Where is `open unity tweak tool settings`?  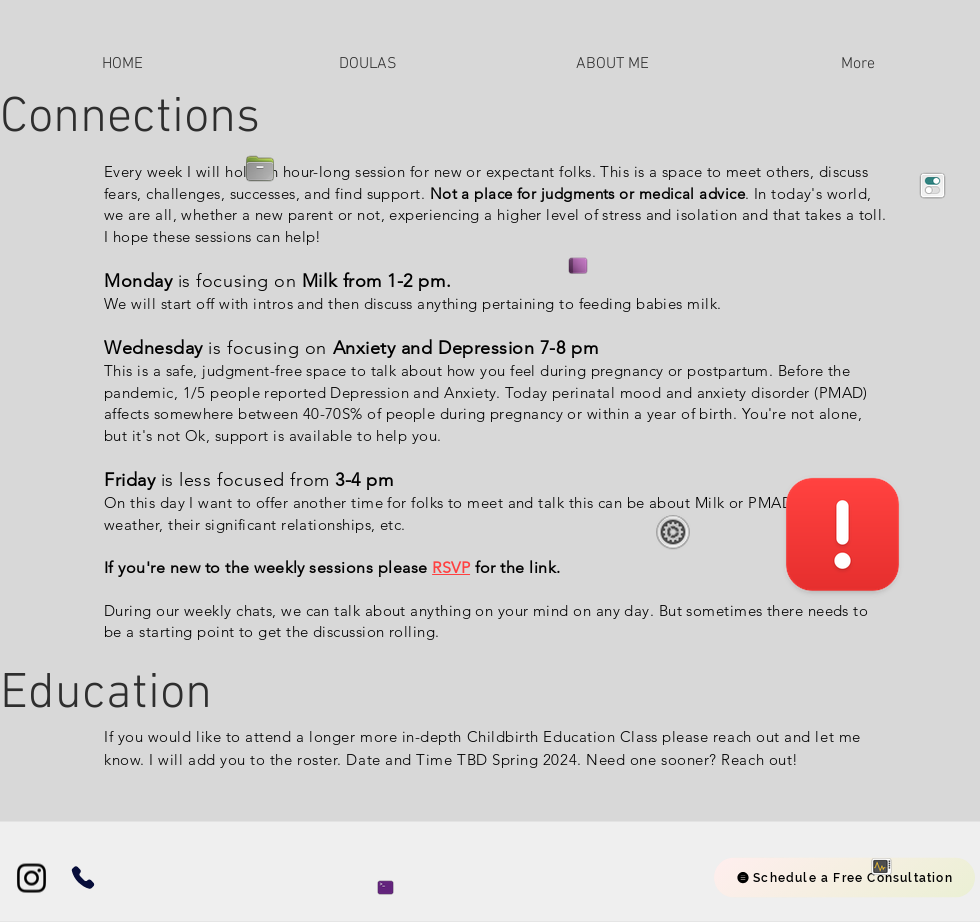 open unity tweak tool settings is located at coordinates (932, 185).